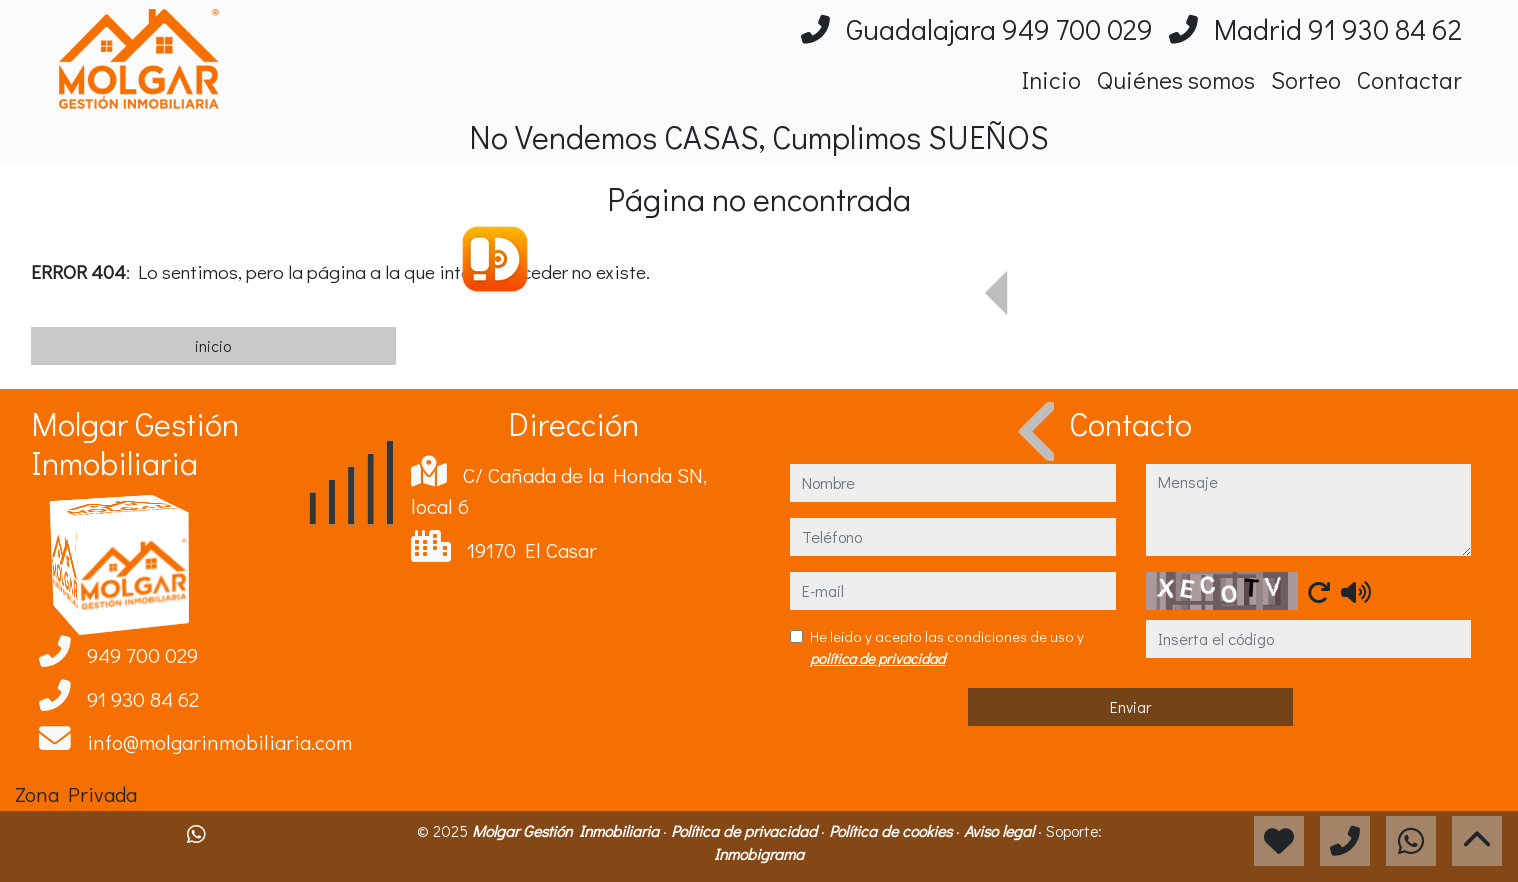 This screenshot has height=882, width=1518. Describe the element at coordinates (495, 259) in the screenshot. I see `open impression, a disk image writing utility` at that location.